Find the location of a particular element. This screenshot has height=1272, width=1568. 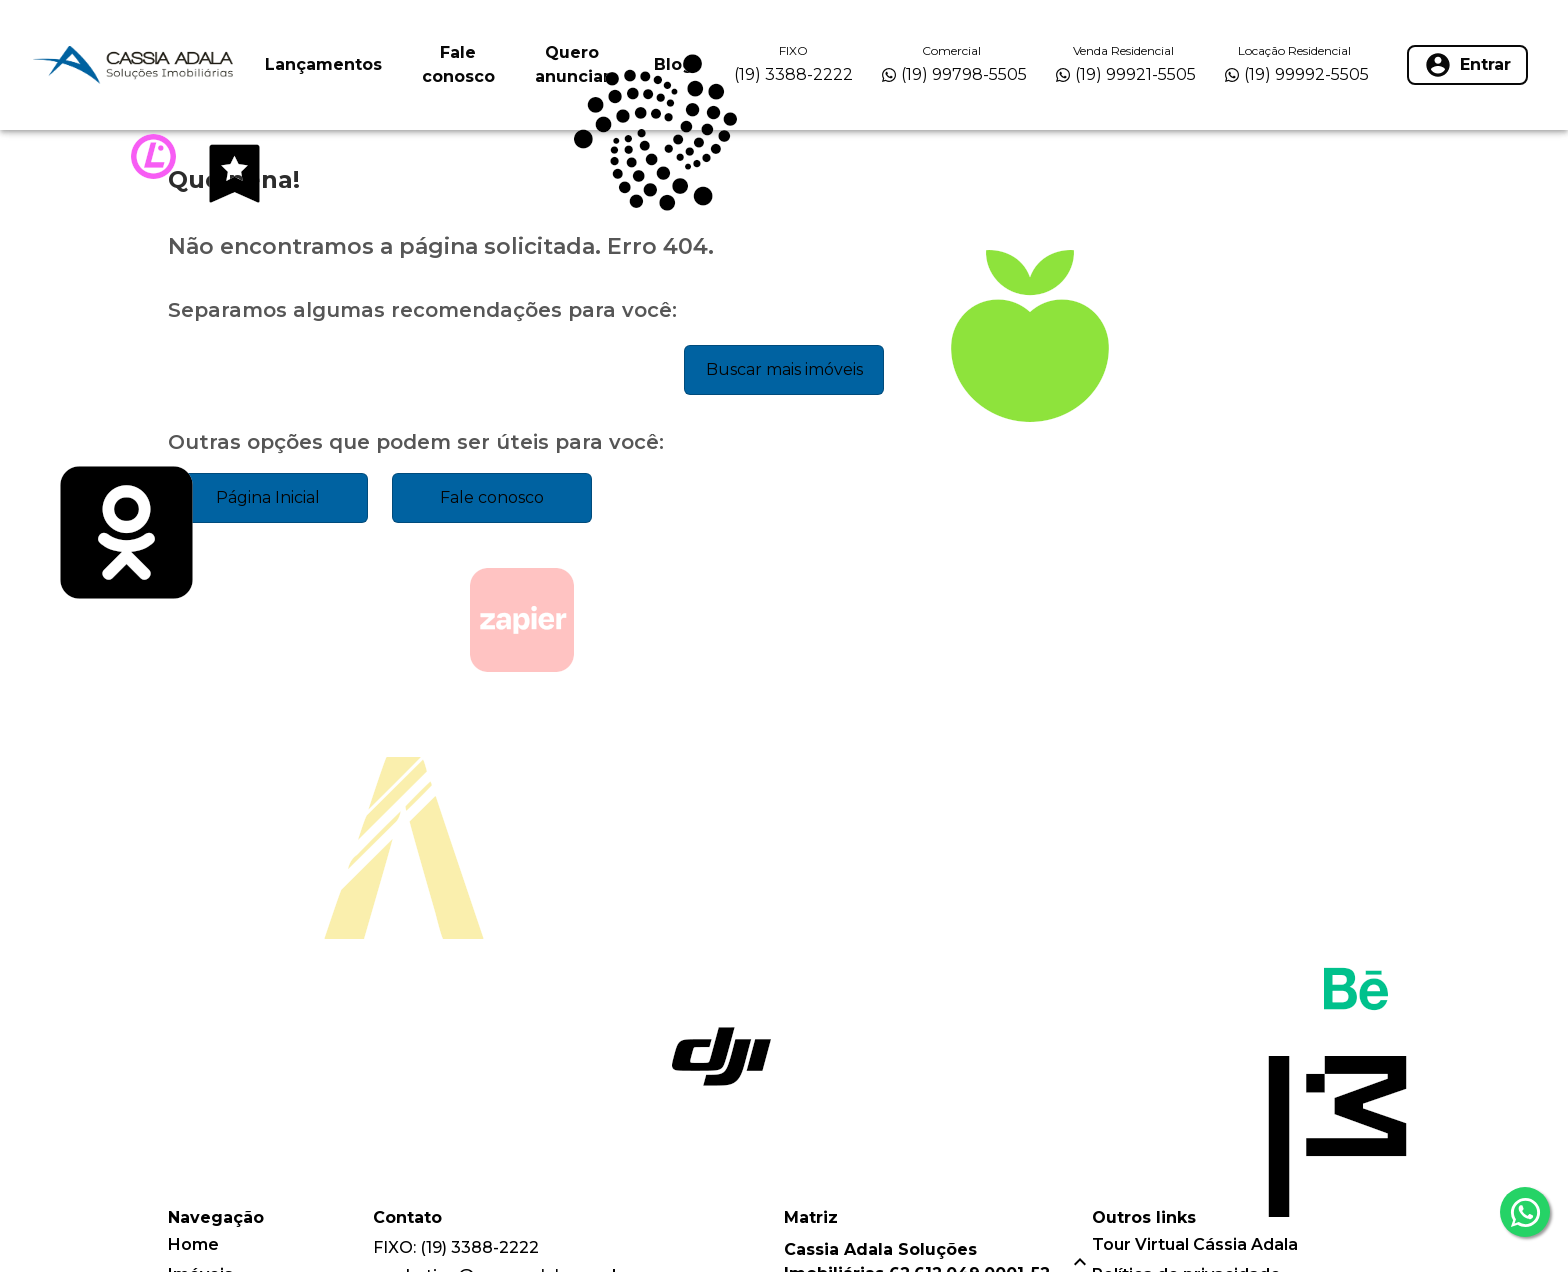

save item to favorites is located at coordinates (234, 172).